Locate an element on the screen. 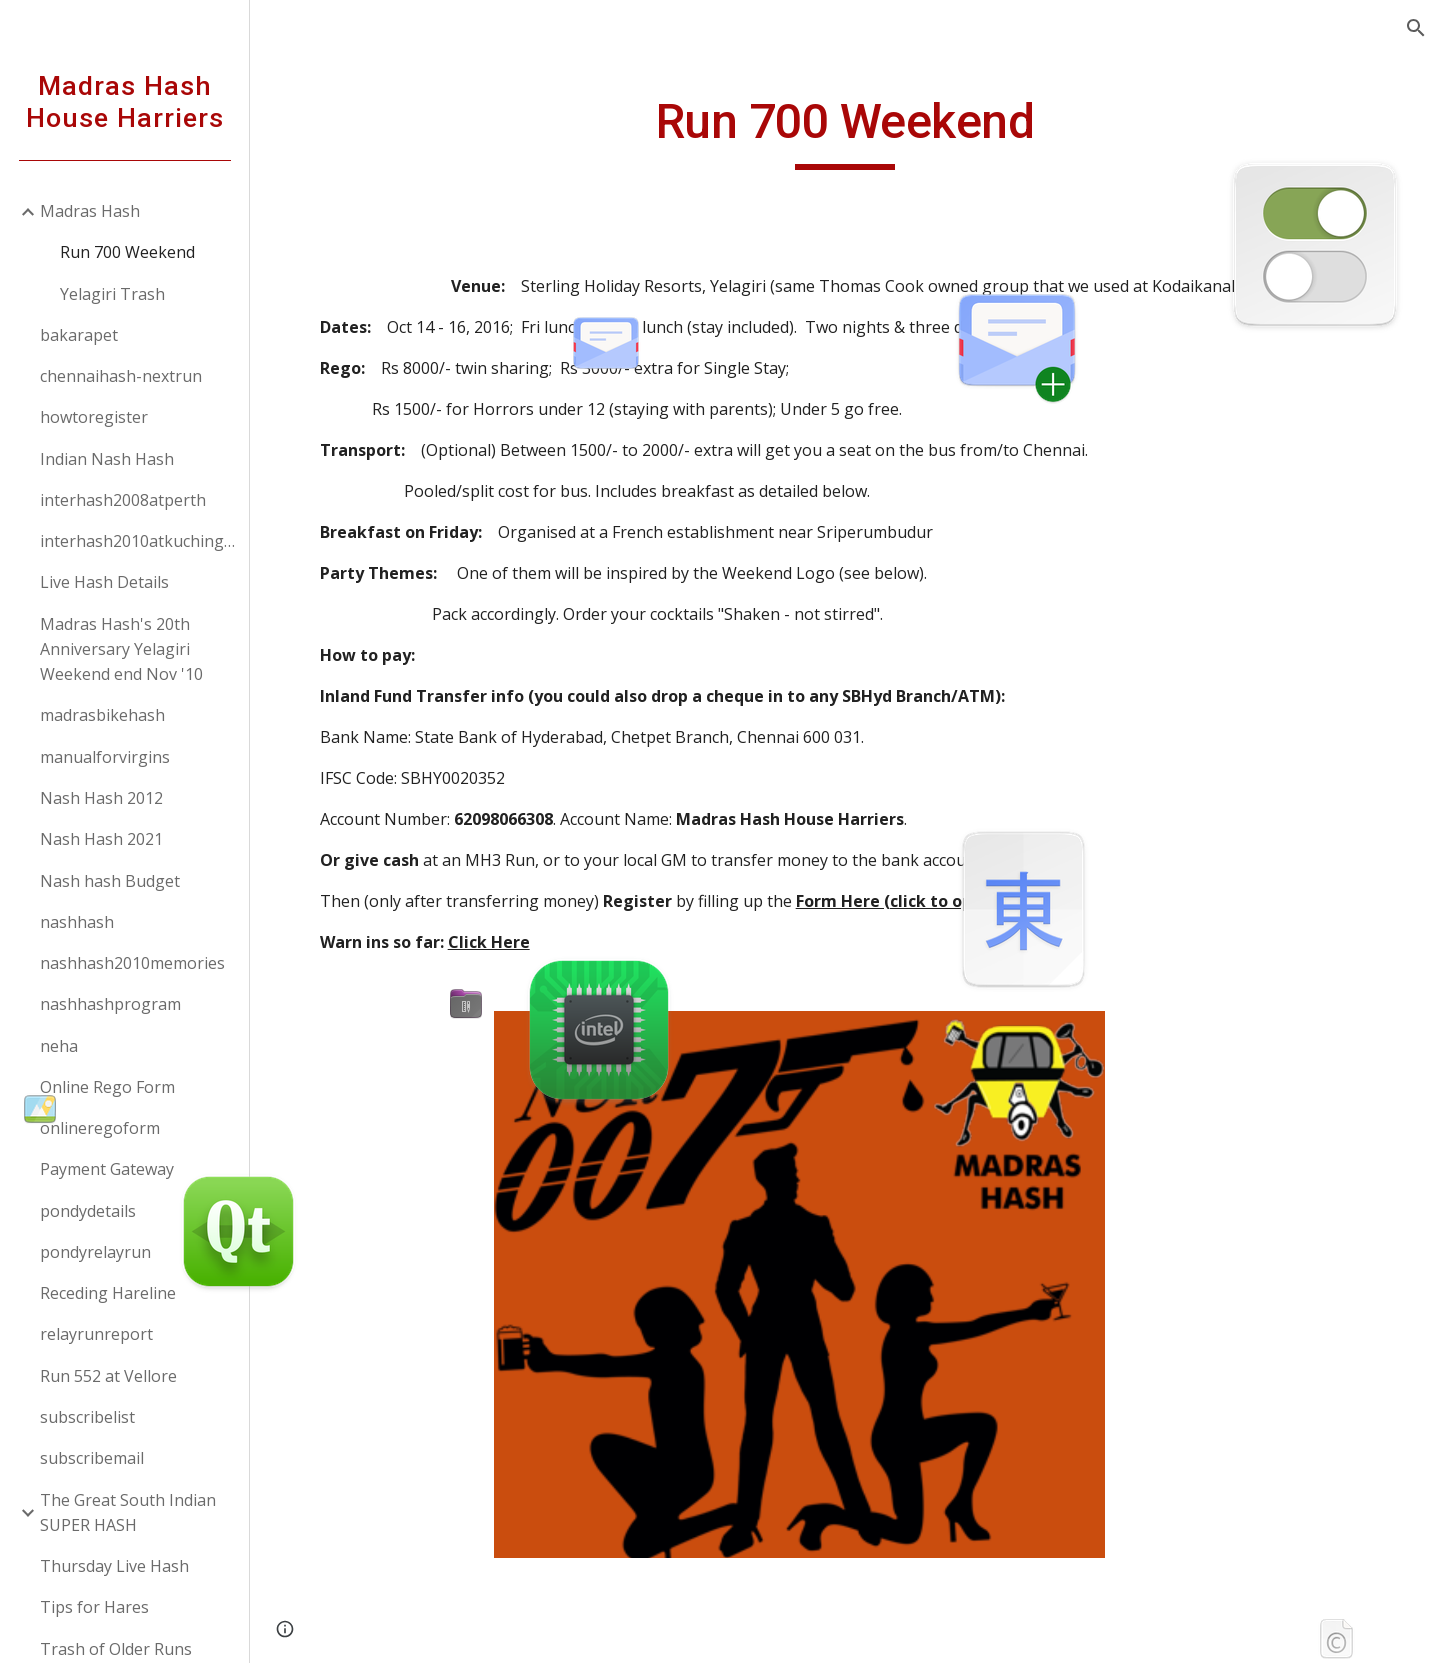 This screenshot has width=1440, height=1663. launch Qt D-Bus Viewer application is located at coordinates (238, 1231).